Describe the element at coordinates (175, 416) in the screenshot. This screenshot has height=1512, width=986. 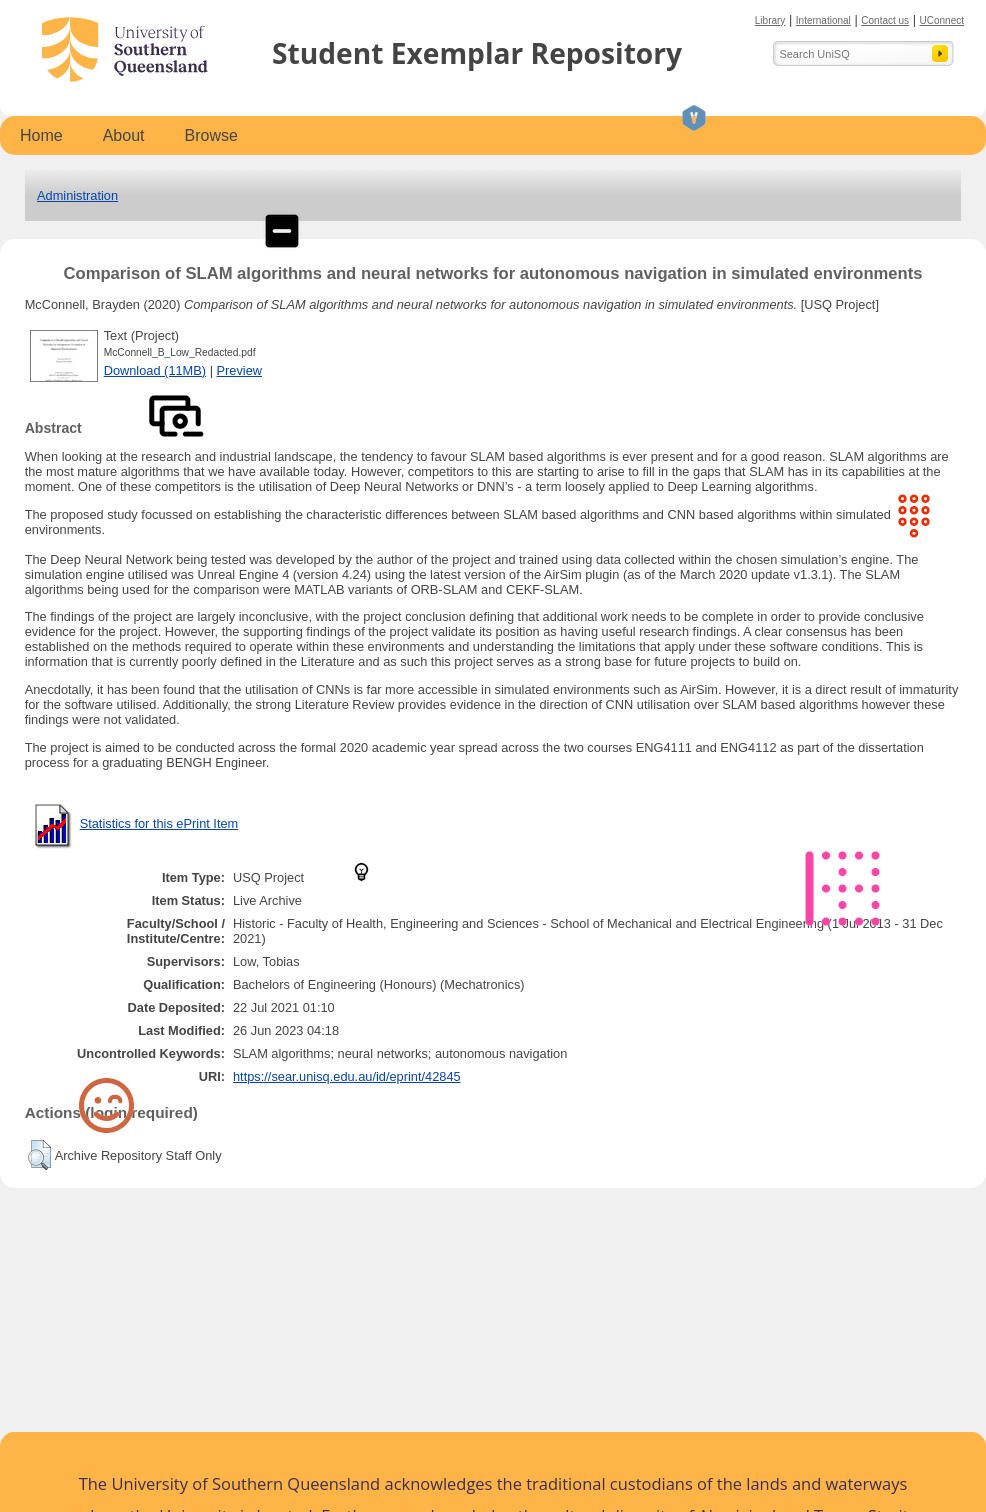
I see `remove funds or decrease balance` at that location.